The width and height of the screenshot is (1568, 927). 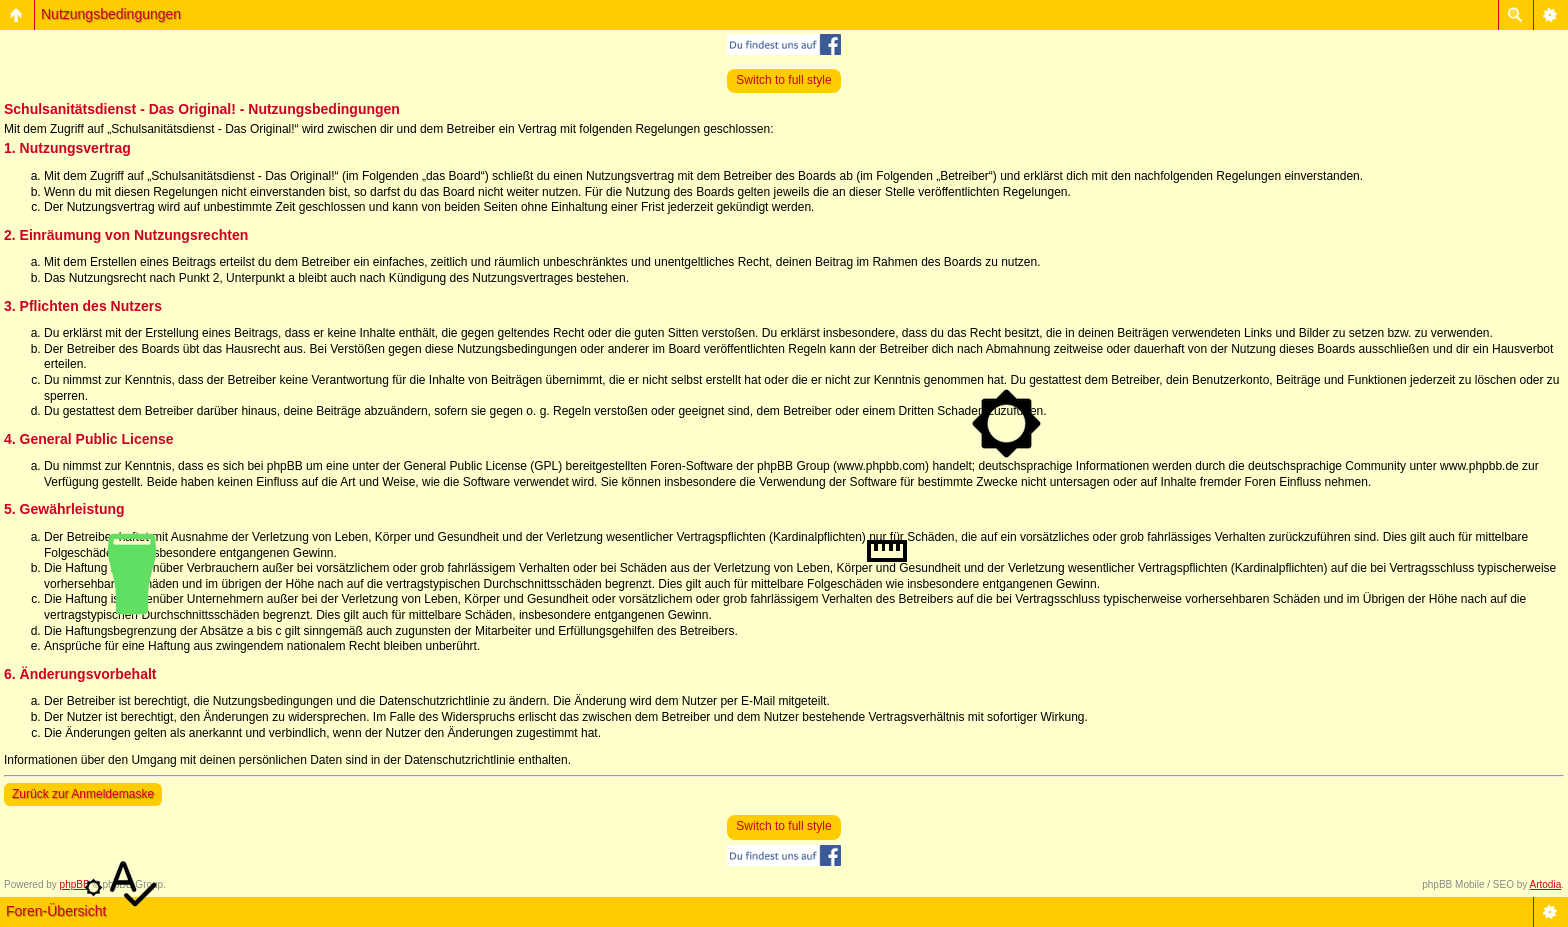 What do you see at coordinates (887, 551) in the screenshot?
I see `access ruler or measurement tool` at bounding box center [887, 551].